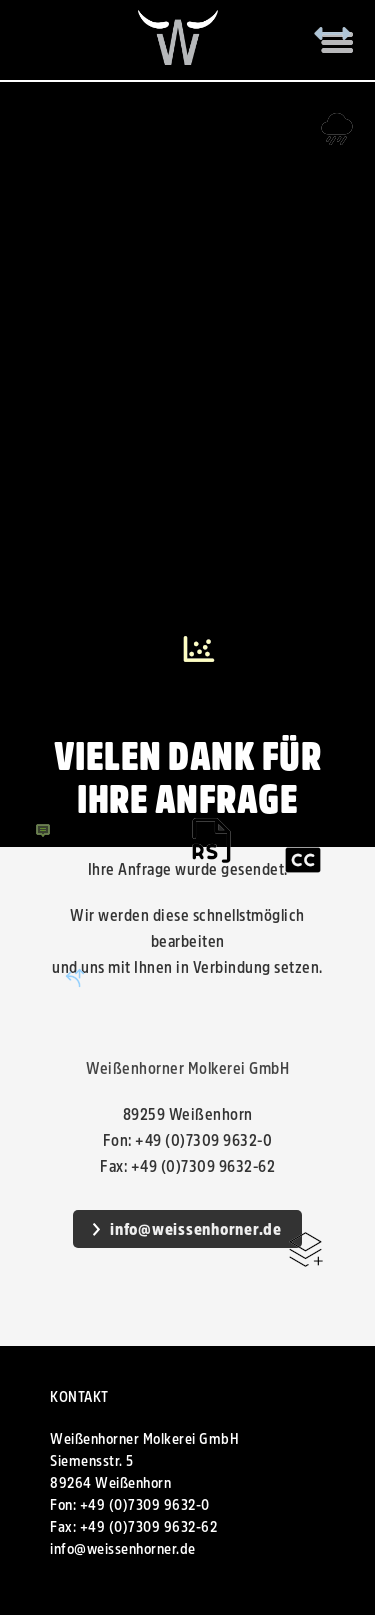  Describe the element at coordinates (303, 860) in the screenshot. I see `enable closed captions for video content` at that location.